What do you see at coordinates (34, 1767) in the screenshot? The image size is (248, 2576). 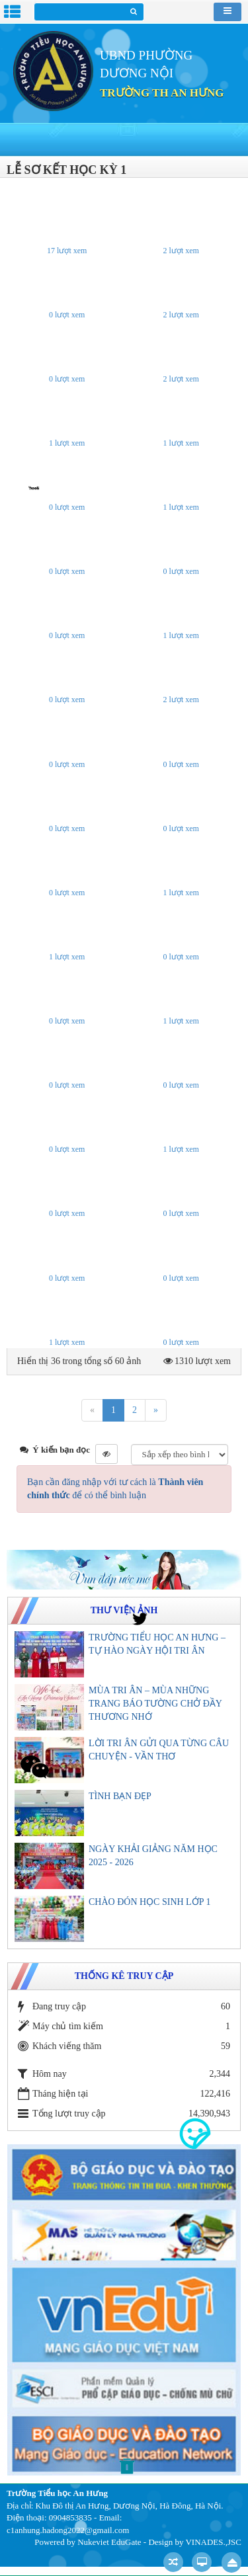 I see `open wechat messaging app` at bounding box center [34, 1767].